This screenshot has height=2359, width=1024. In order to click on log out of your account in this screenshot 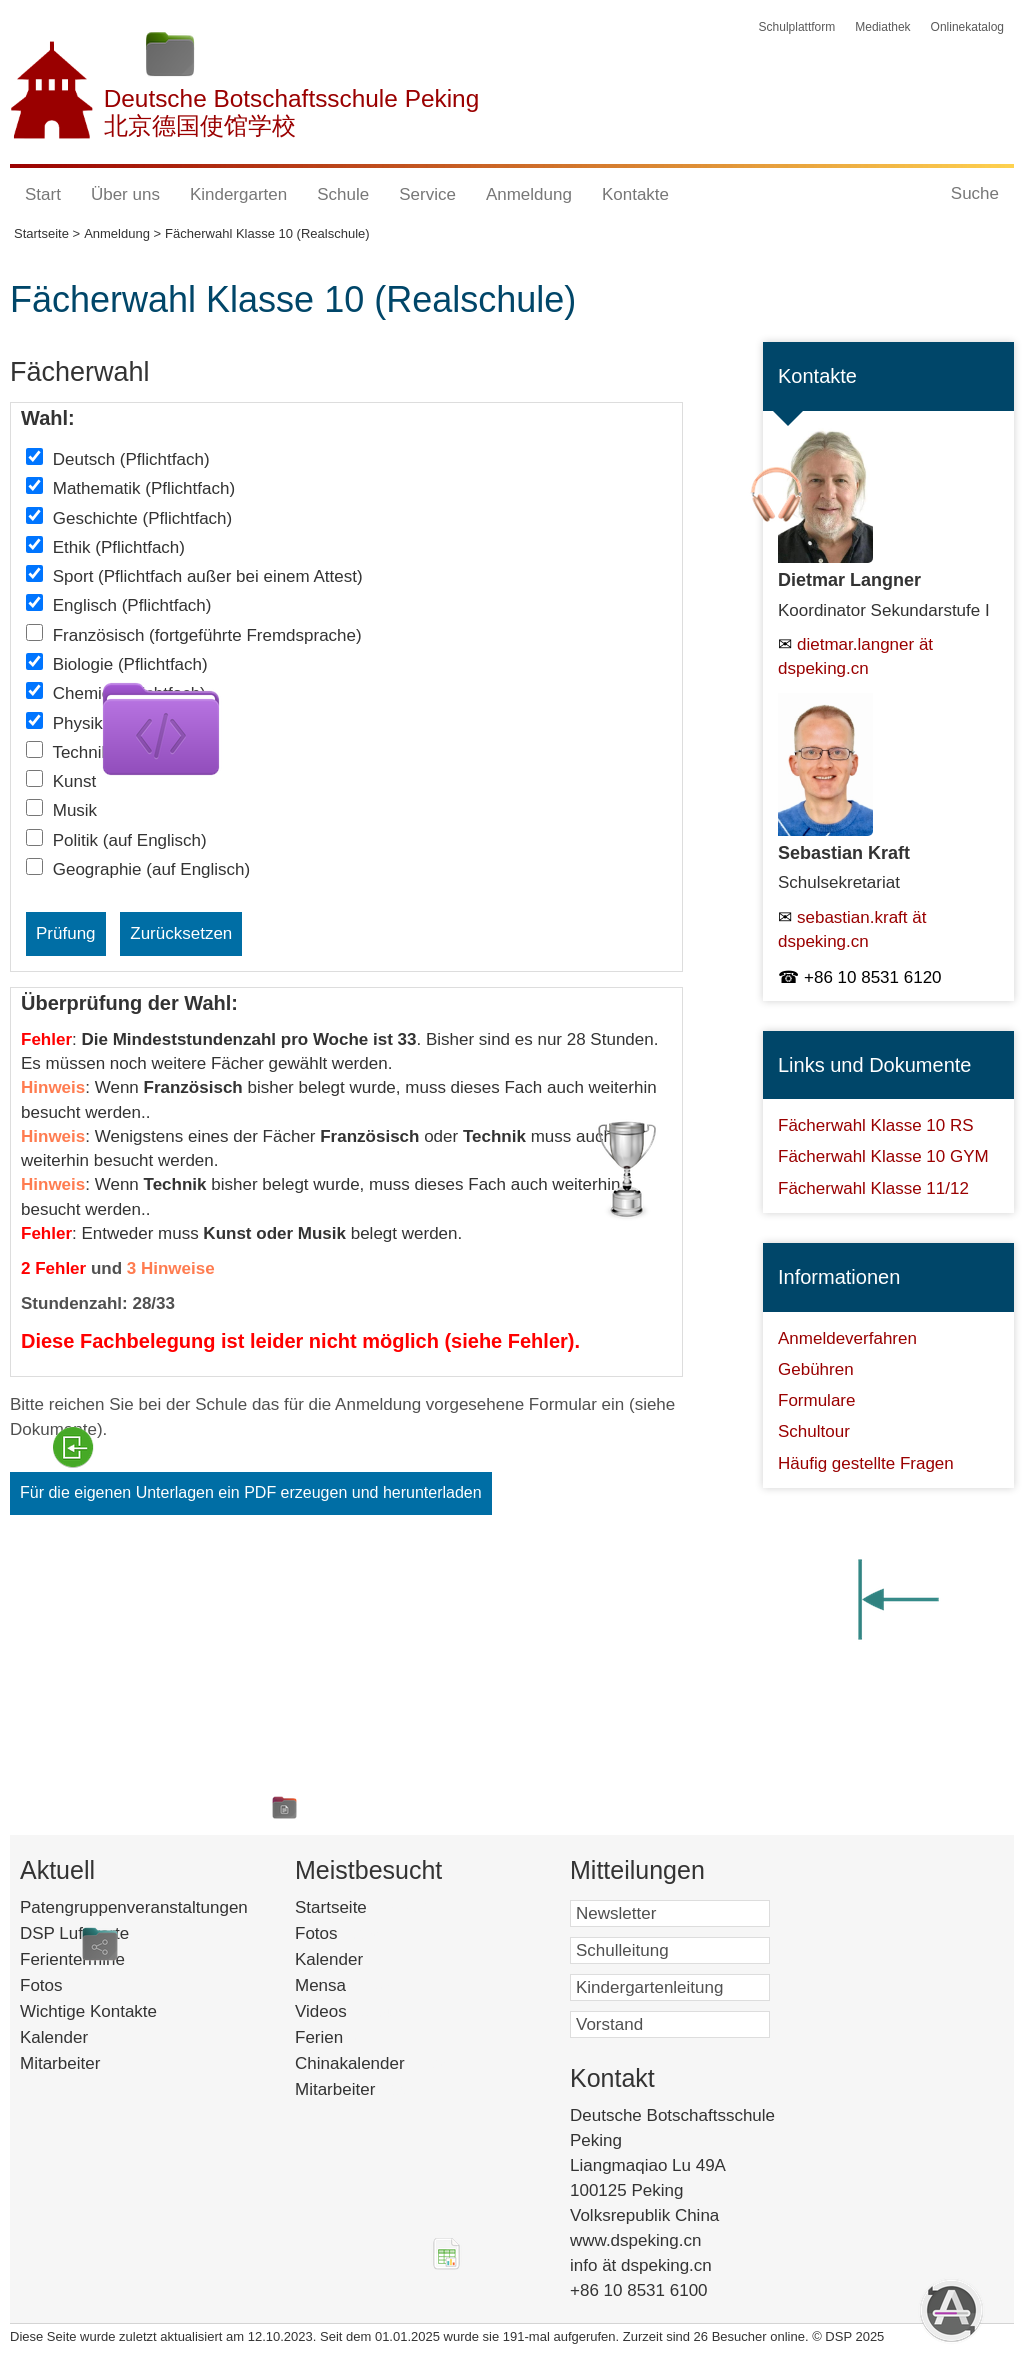, I will do `click(73, 1447)`.